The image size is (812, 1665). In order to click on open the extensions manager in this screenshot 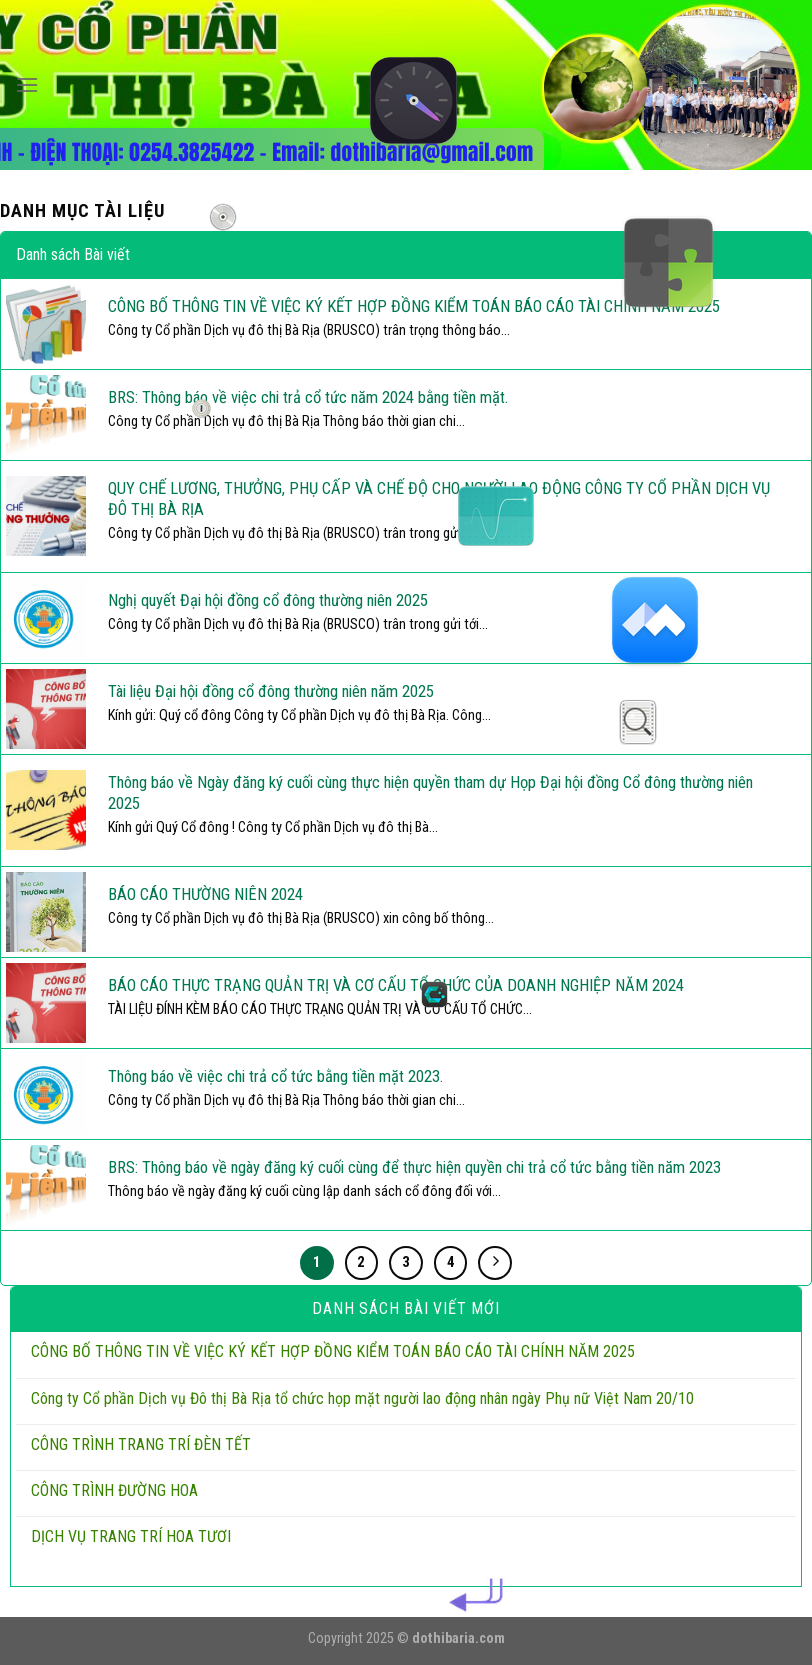, I will do `click(668, 262)`.